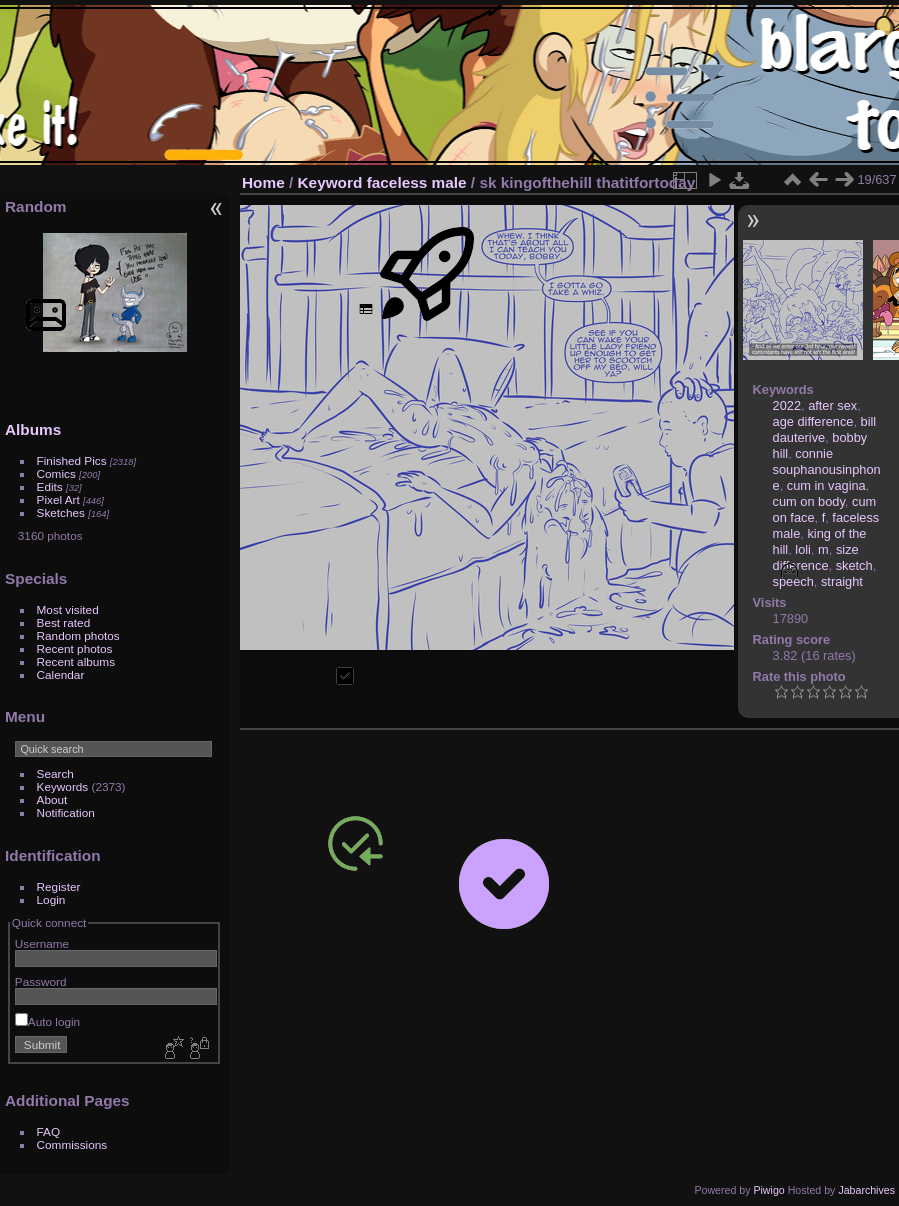  I want to click on indicates a closed issue in the activity feed, so click(504, 884).